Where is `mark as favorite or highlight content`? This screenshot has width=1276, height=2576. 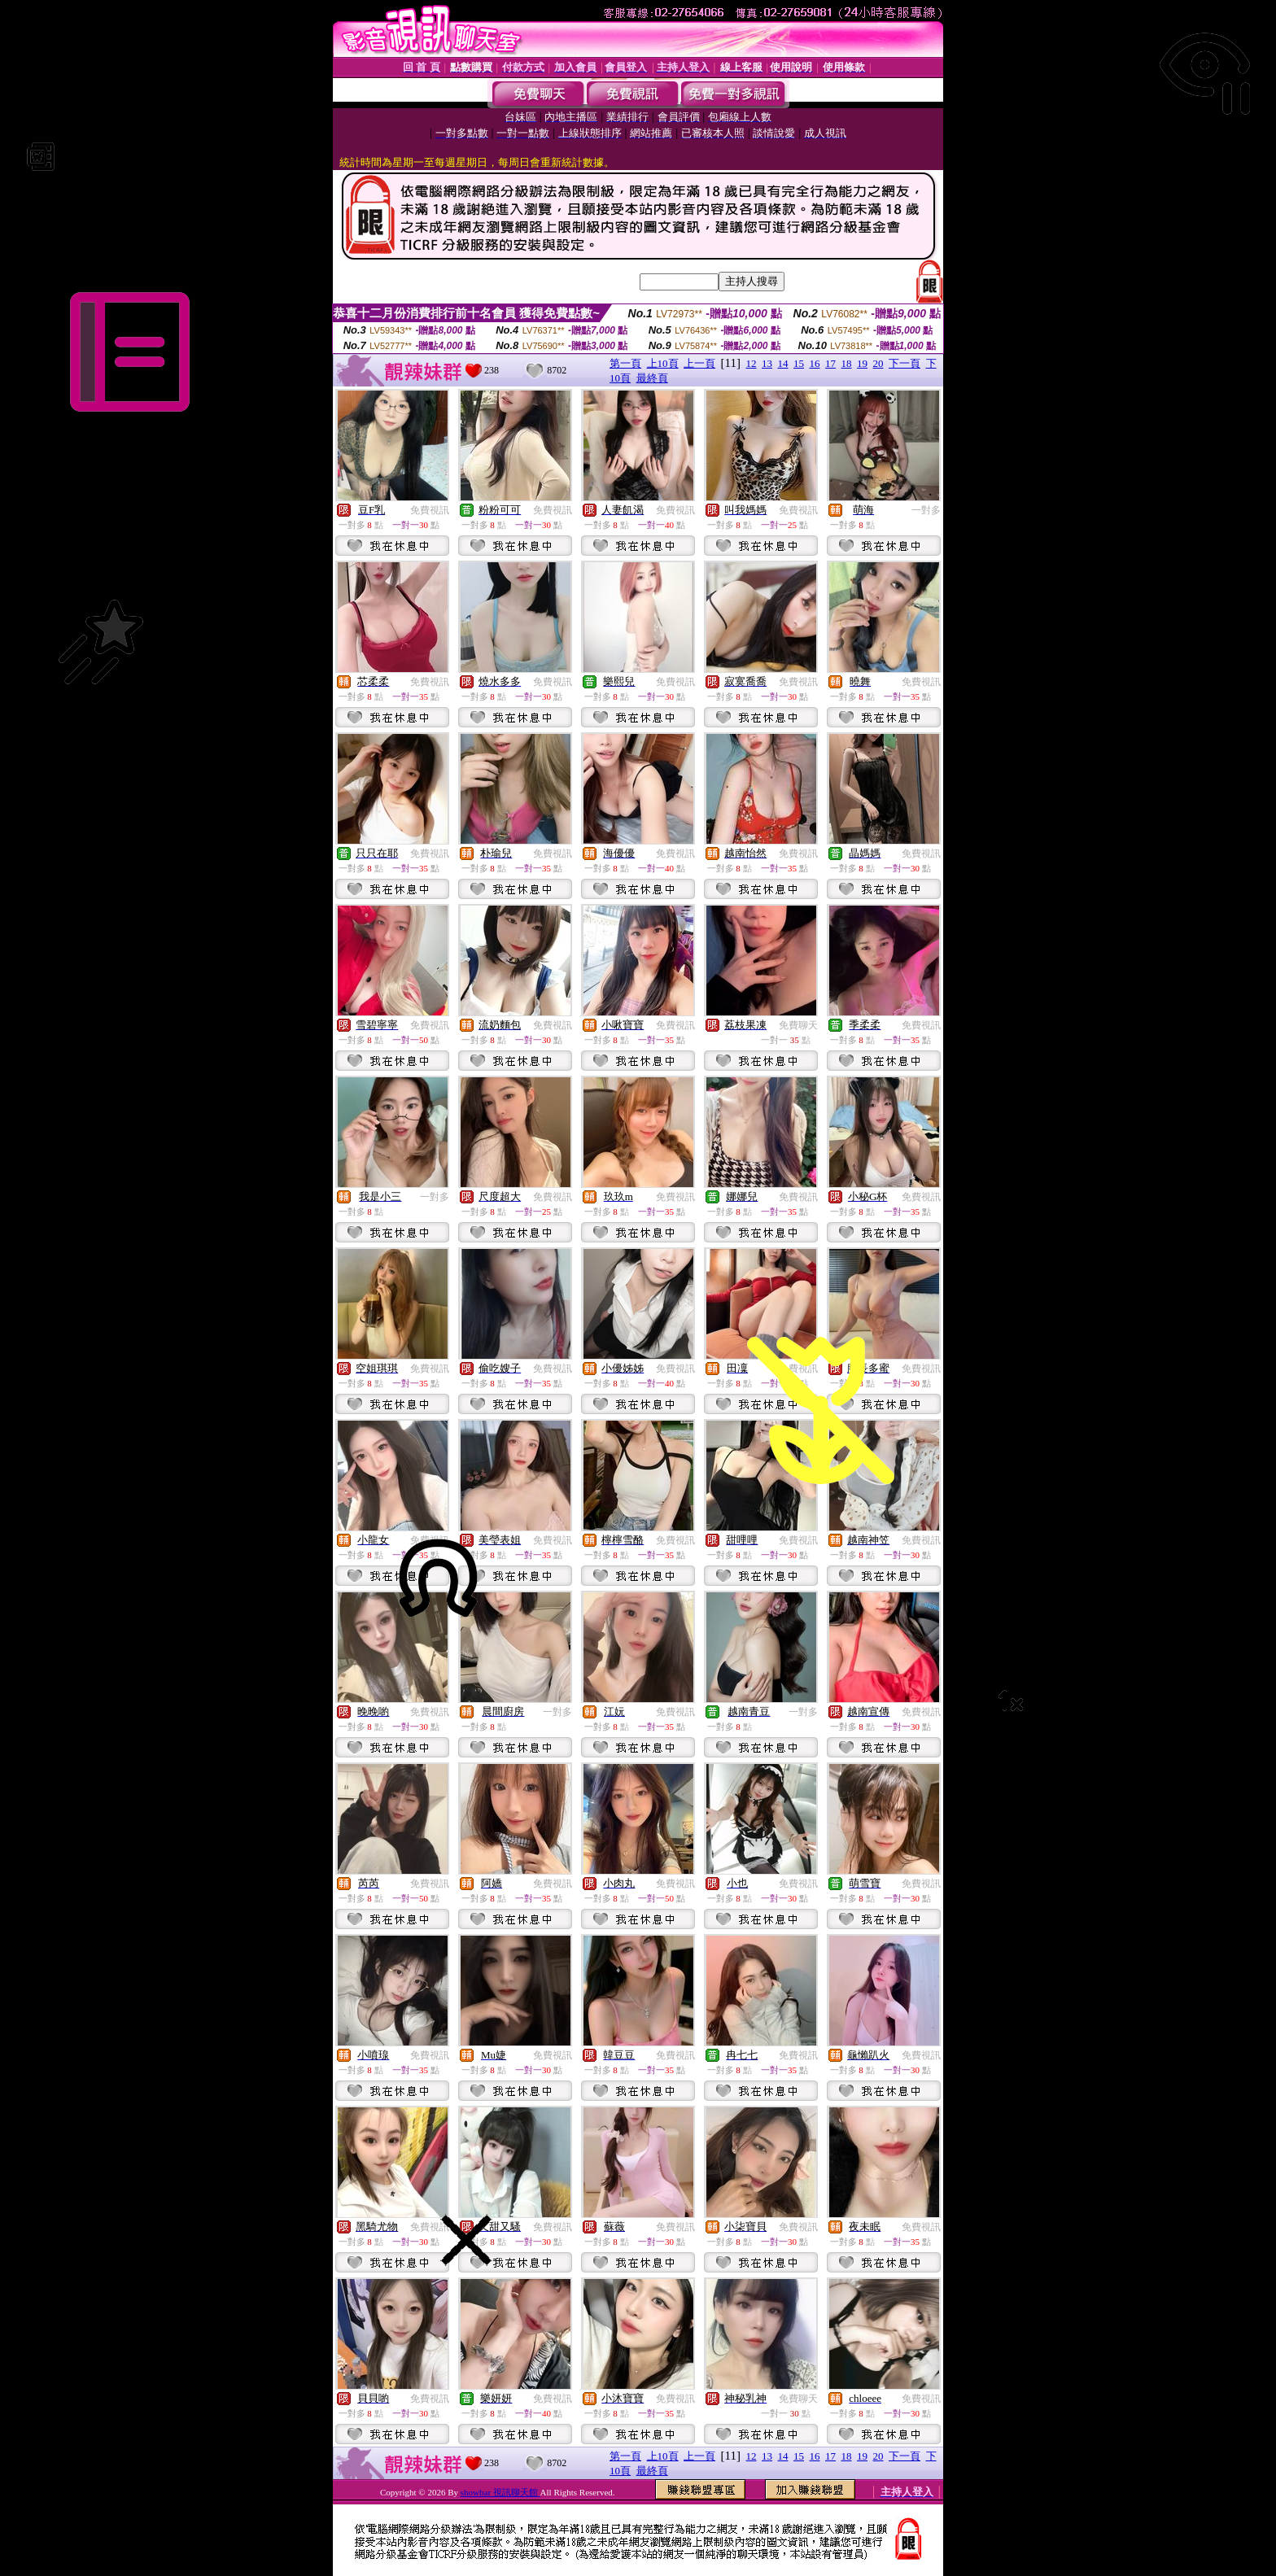 mark as favorite or highlight content is located at coordinates (101, 642).